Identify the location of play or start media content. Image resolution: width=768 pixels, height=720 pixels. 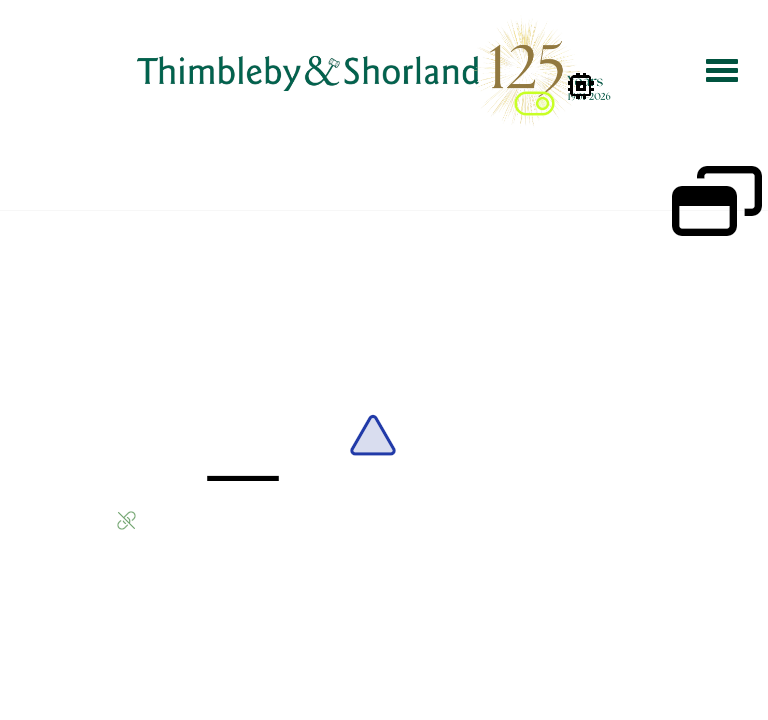
(373, 436).